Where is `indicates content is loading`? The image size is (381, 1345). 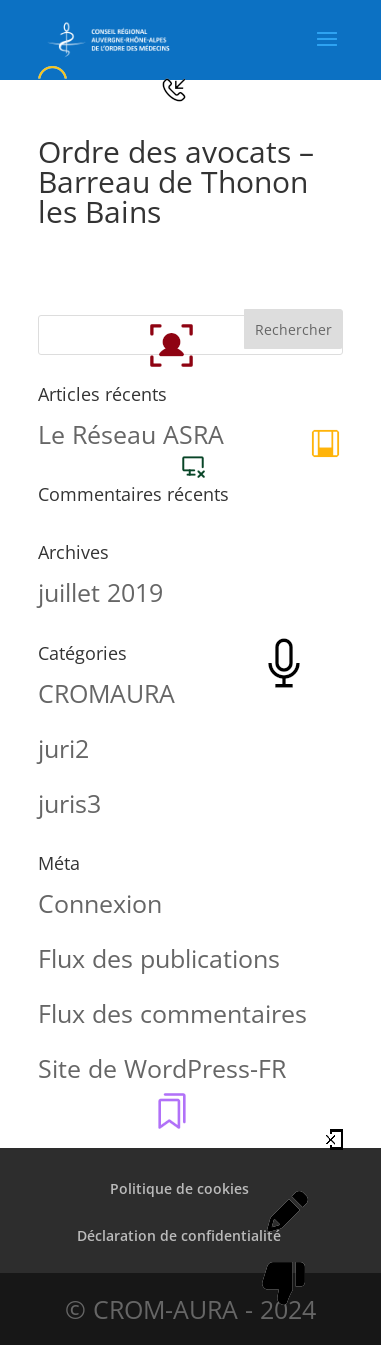 indicates content is loading is located at coordinates (52, 80).